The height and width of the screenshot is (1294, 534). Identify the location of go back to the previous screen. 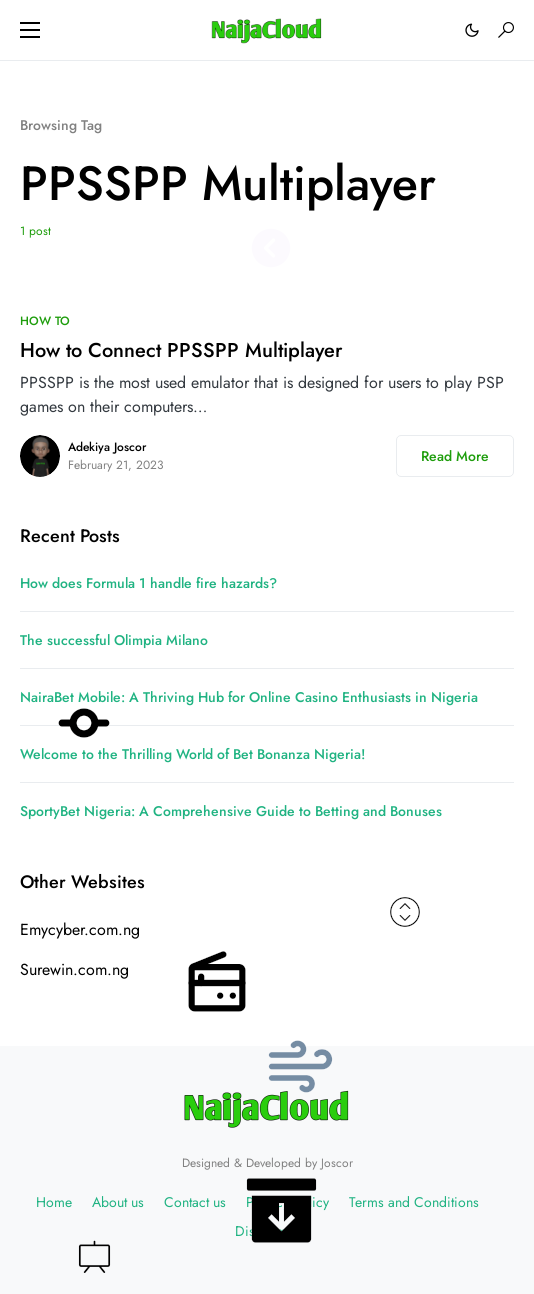
(271, 248).